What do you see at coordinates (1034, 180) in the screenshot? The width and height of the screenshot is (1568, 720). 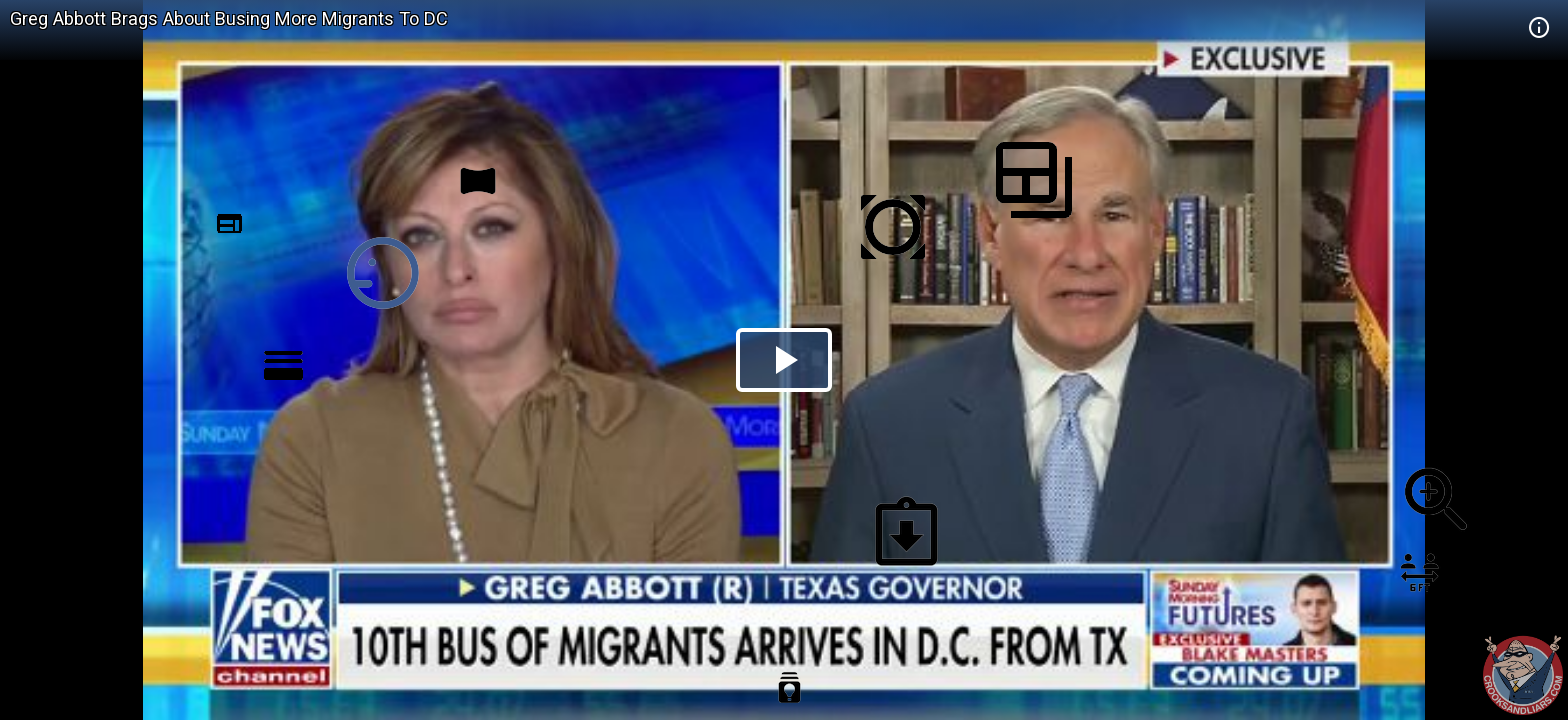 I see `create a backup copy of table data` at bounding box center [1034, 180].